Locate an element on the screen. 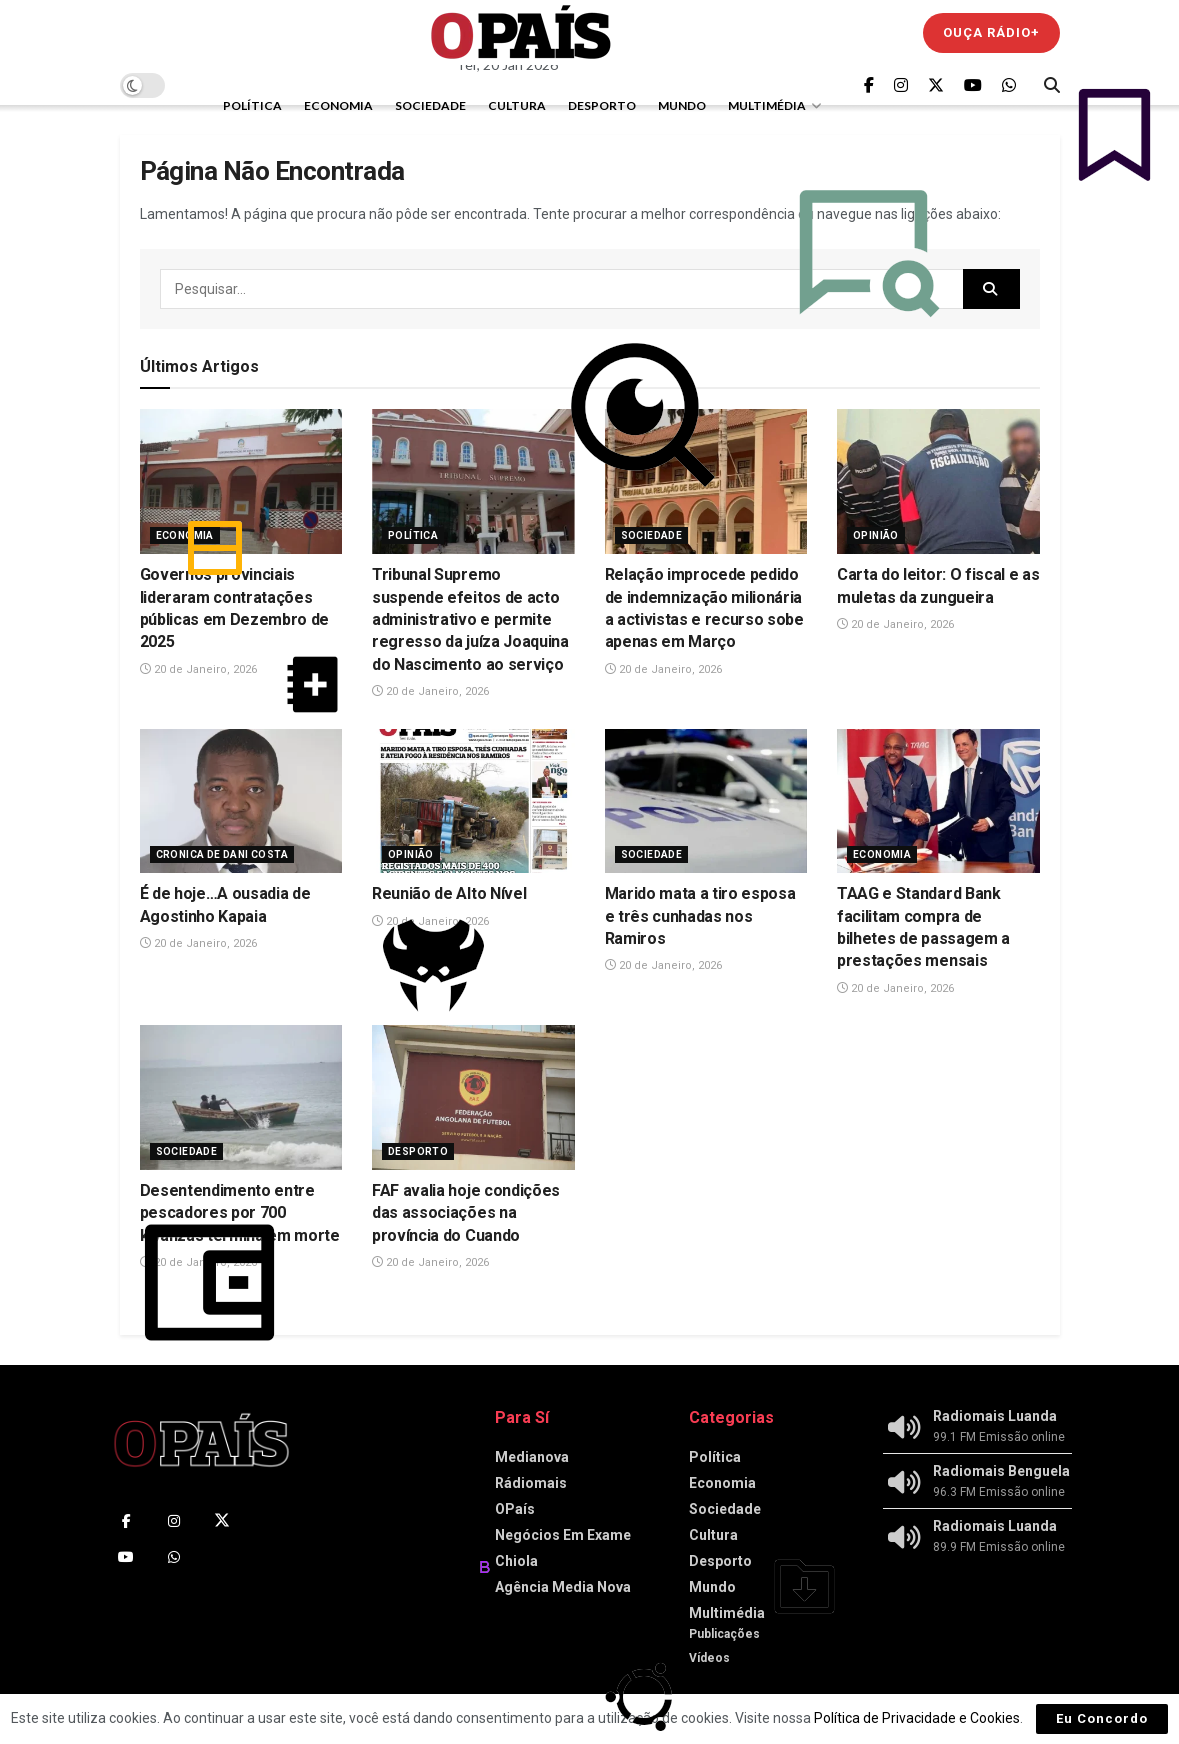 The height and width of the screenshot is (1744, 1179). search with visual recognition is located at coordinates (642, 414).